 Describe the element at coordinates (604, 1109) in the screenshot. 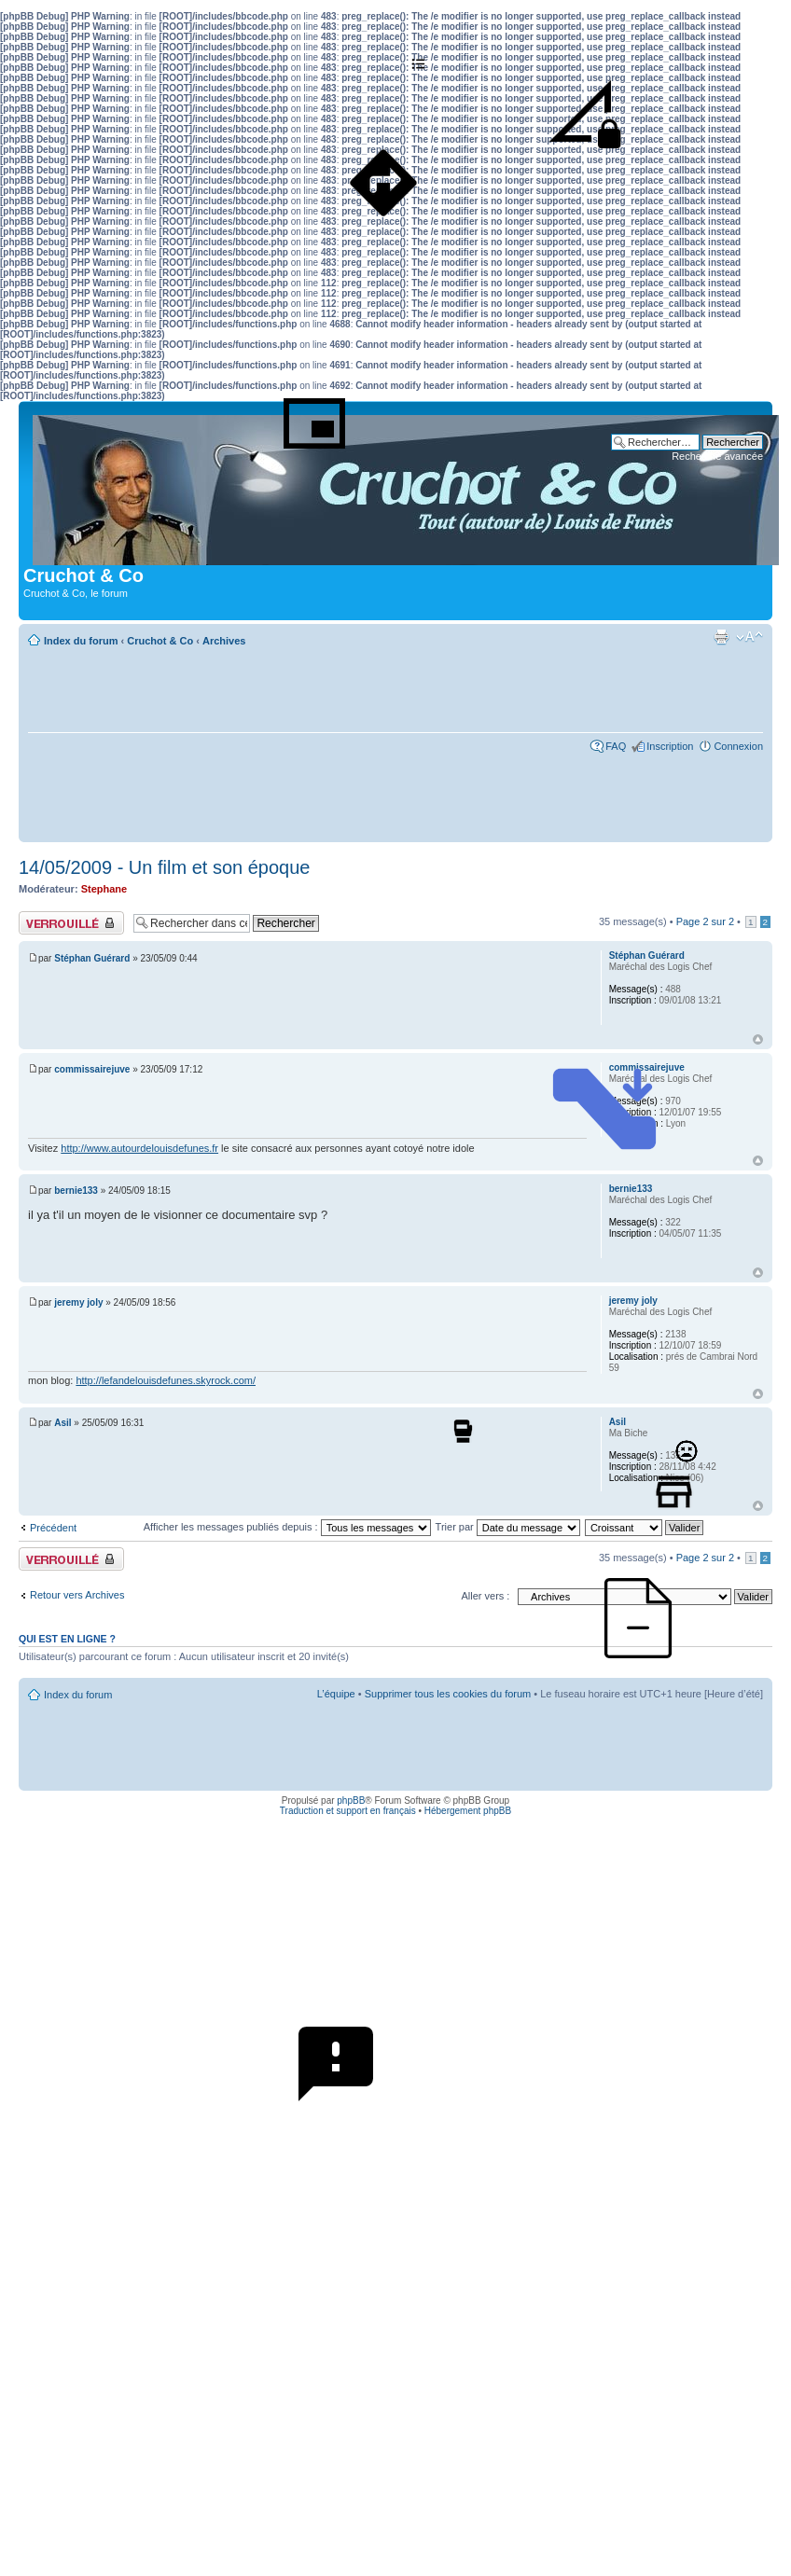

I see `indicates escalator going down` at that location.